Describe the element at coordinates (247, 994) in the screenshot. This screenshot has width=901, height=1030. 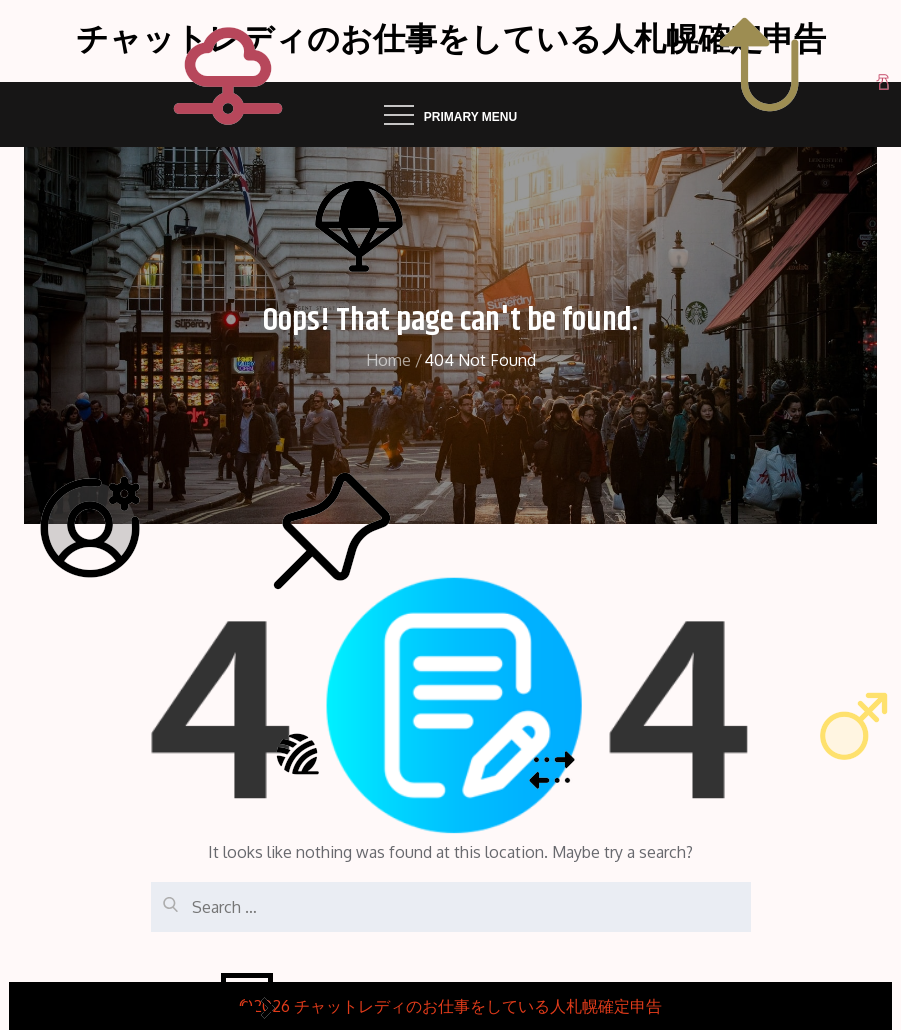
I see `add current media to play next in queue` at that location.